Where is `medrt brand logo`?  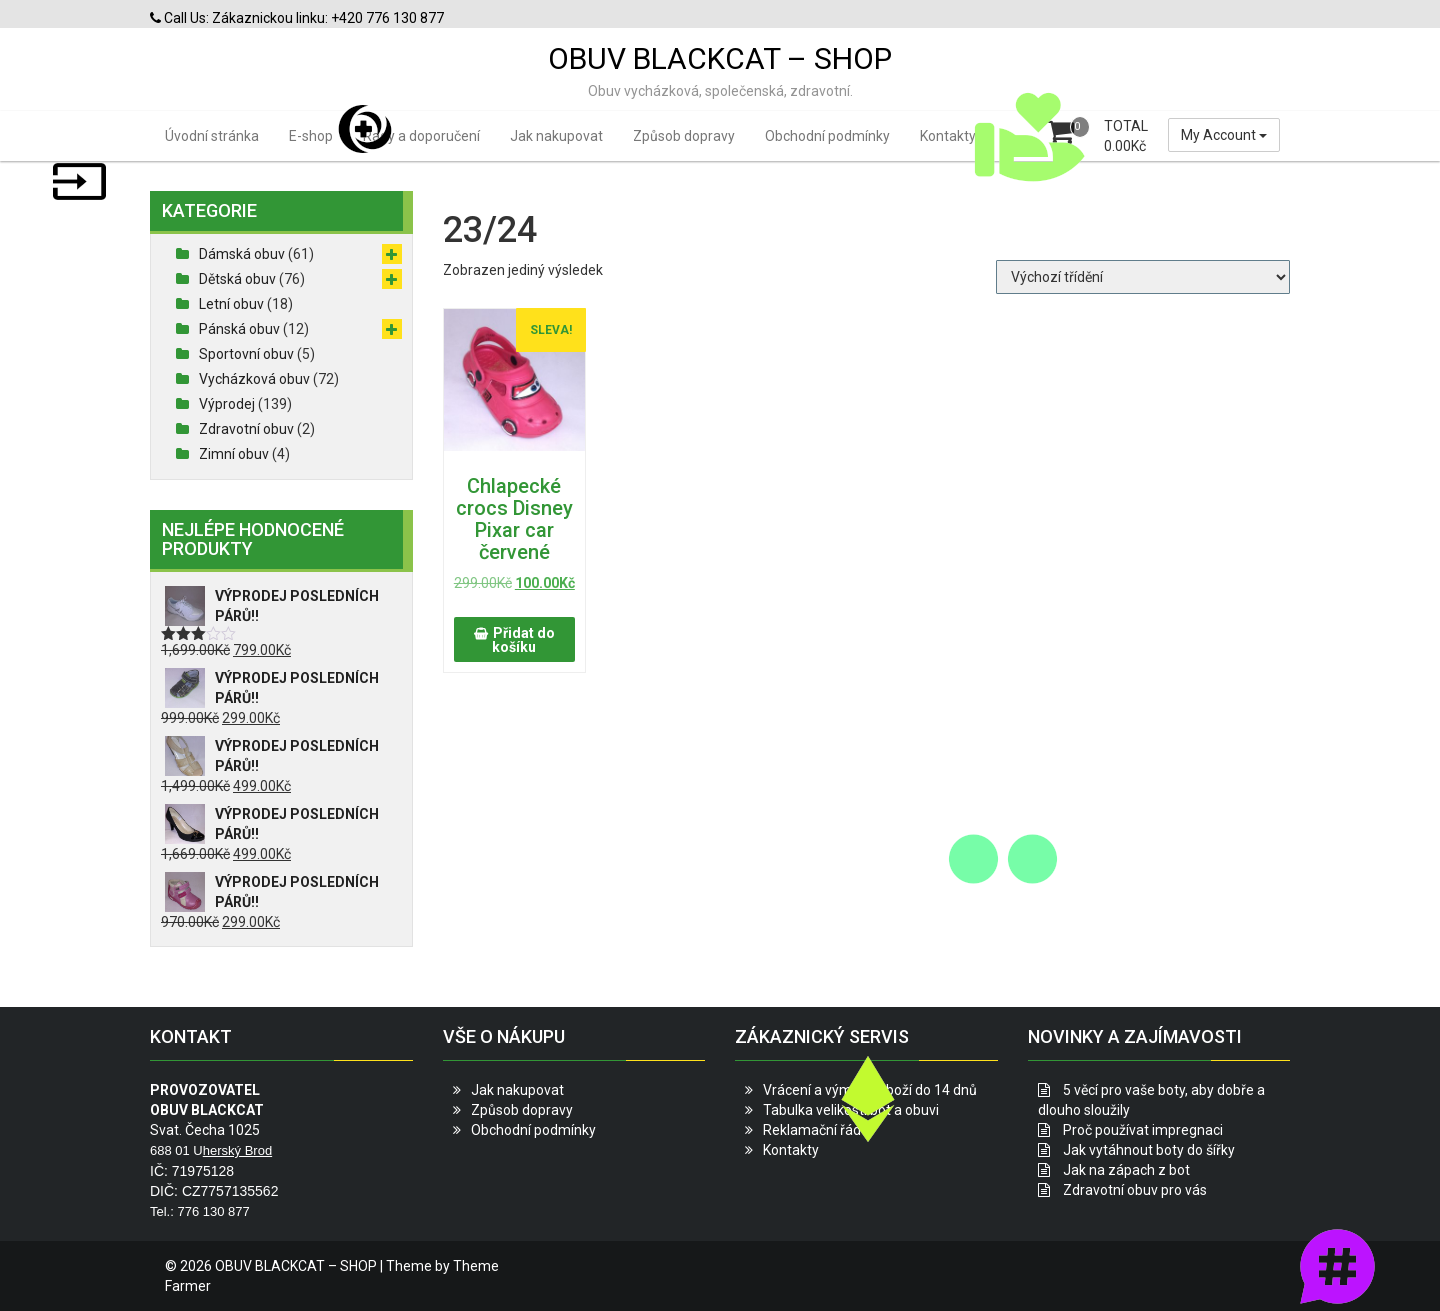
medrt brand logo is located at coordinates (365, 129).